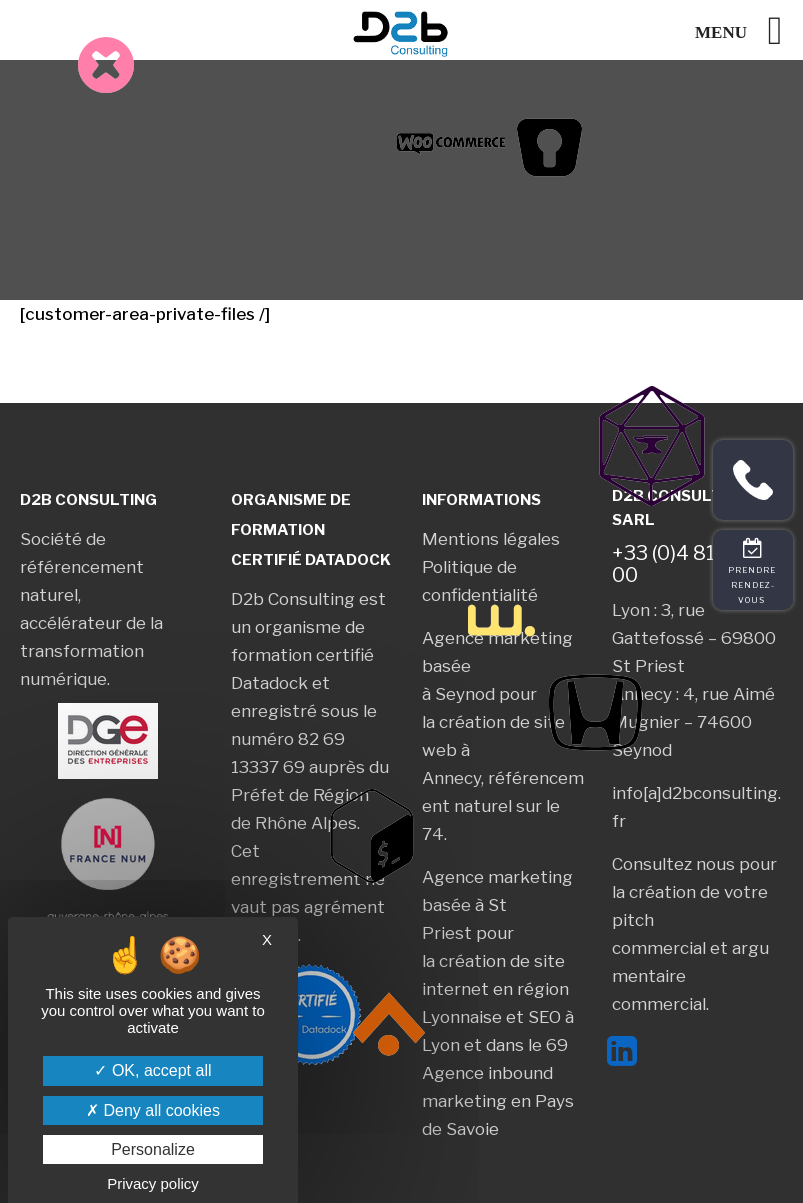  What do you see at coordinates (549, 147) in the screenshot?
I see `open enpass password manager` at bounding box center [549, 147].